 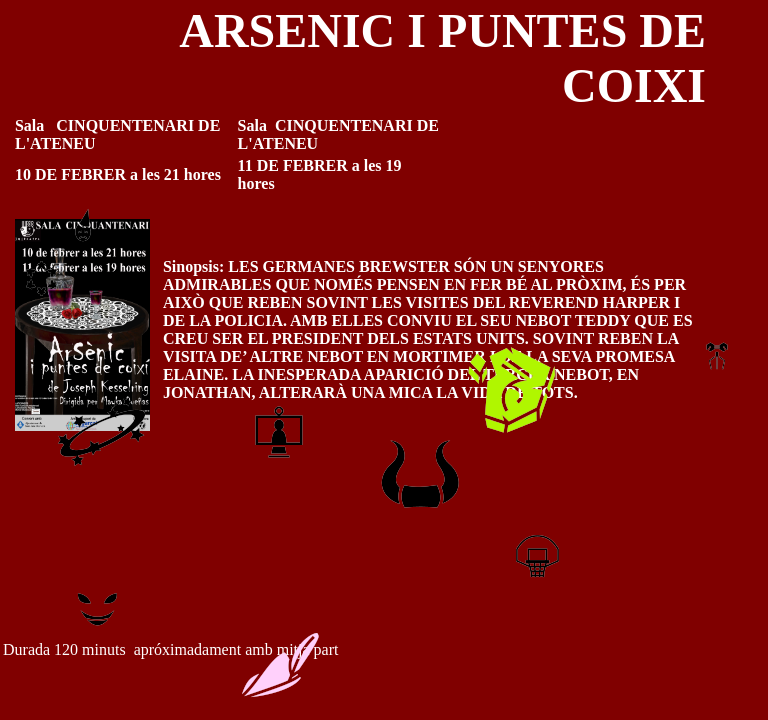 What do you see at coordinates (41, 278) in the screenshot?
I see `view players in a game lobby` at bounding box center [41, 278].